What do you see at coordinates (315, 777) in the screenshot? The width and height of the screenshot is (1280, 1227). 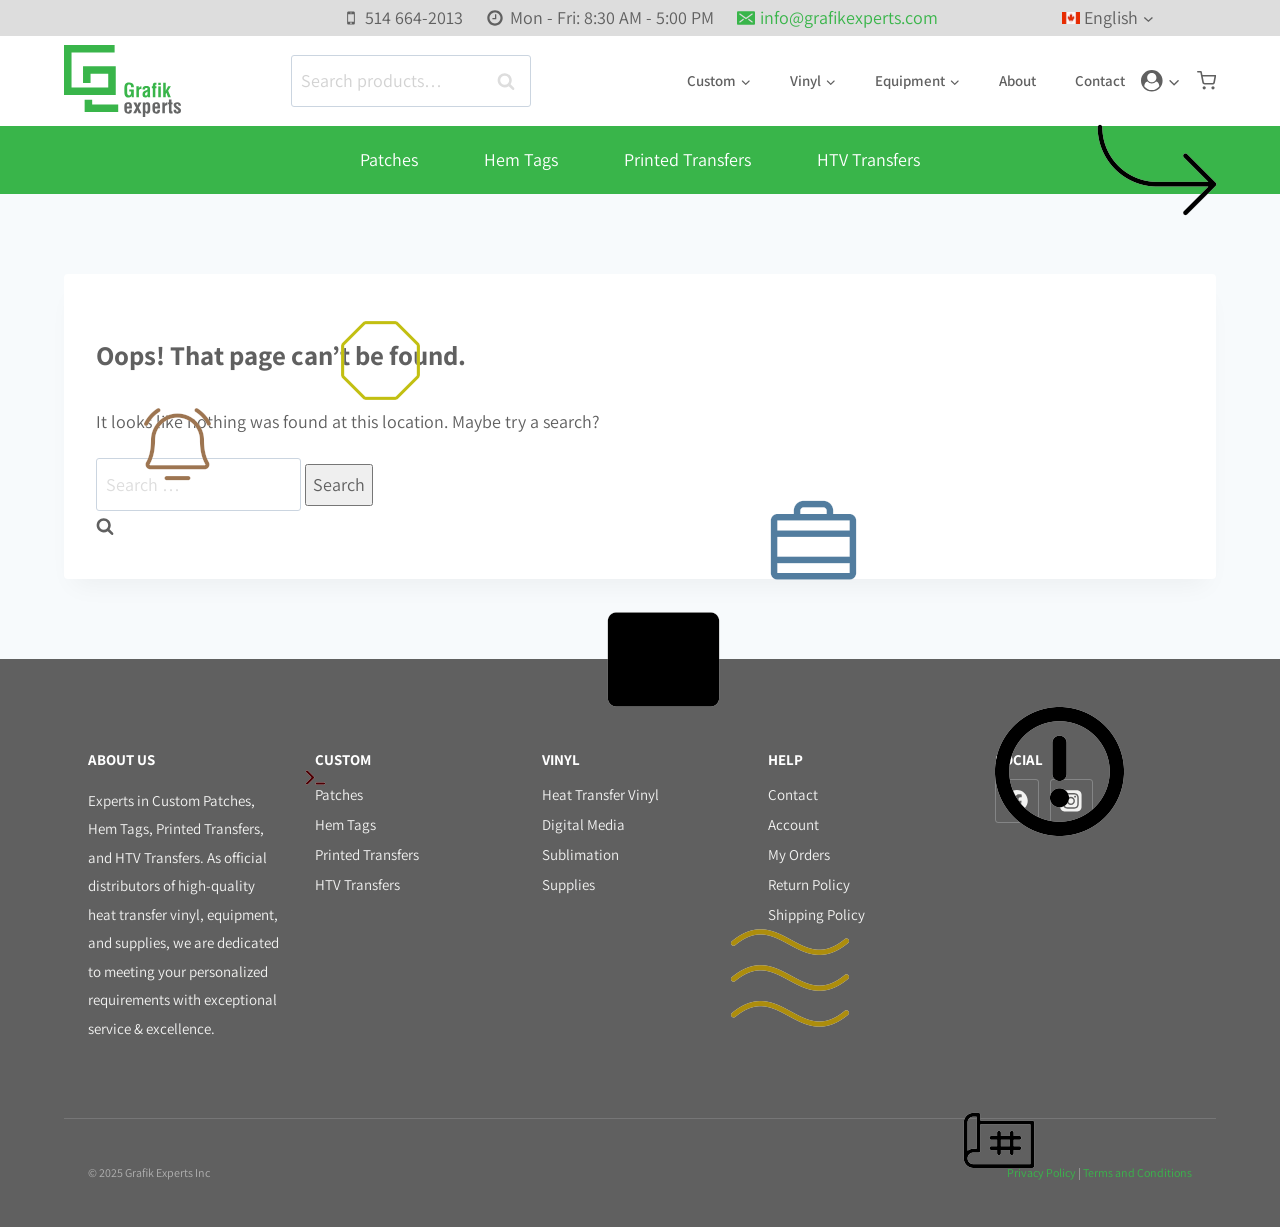 I see `open command line or terminal` at bounding box center [315, 777].